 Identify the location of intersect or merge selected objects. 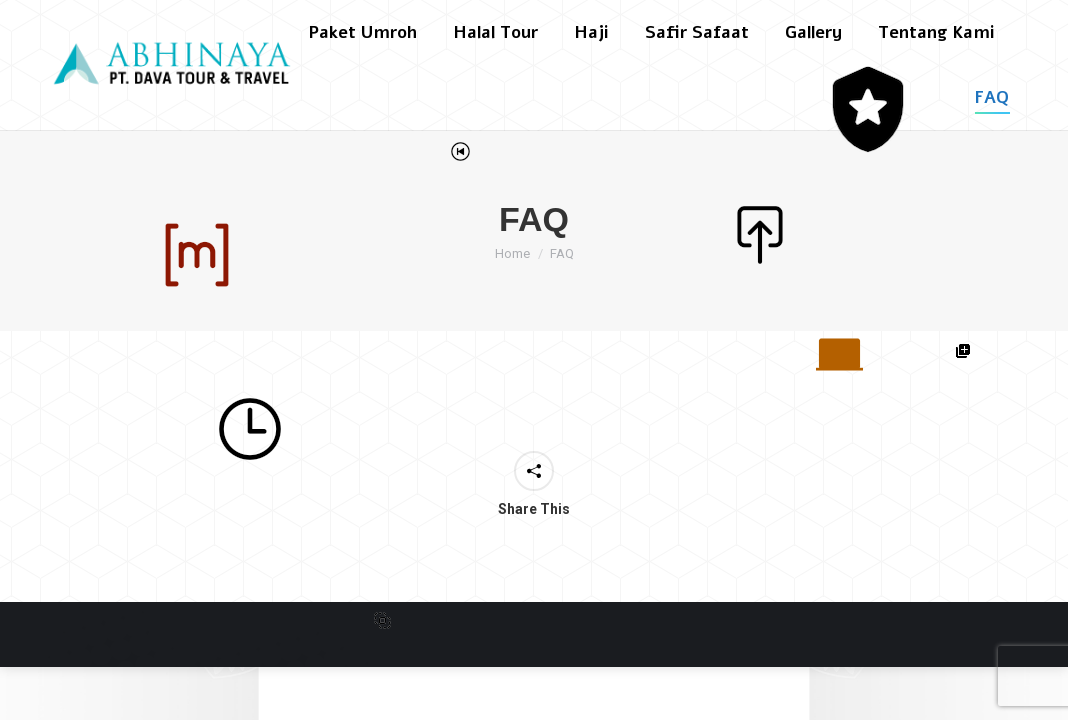
(382, 620).